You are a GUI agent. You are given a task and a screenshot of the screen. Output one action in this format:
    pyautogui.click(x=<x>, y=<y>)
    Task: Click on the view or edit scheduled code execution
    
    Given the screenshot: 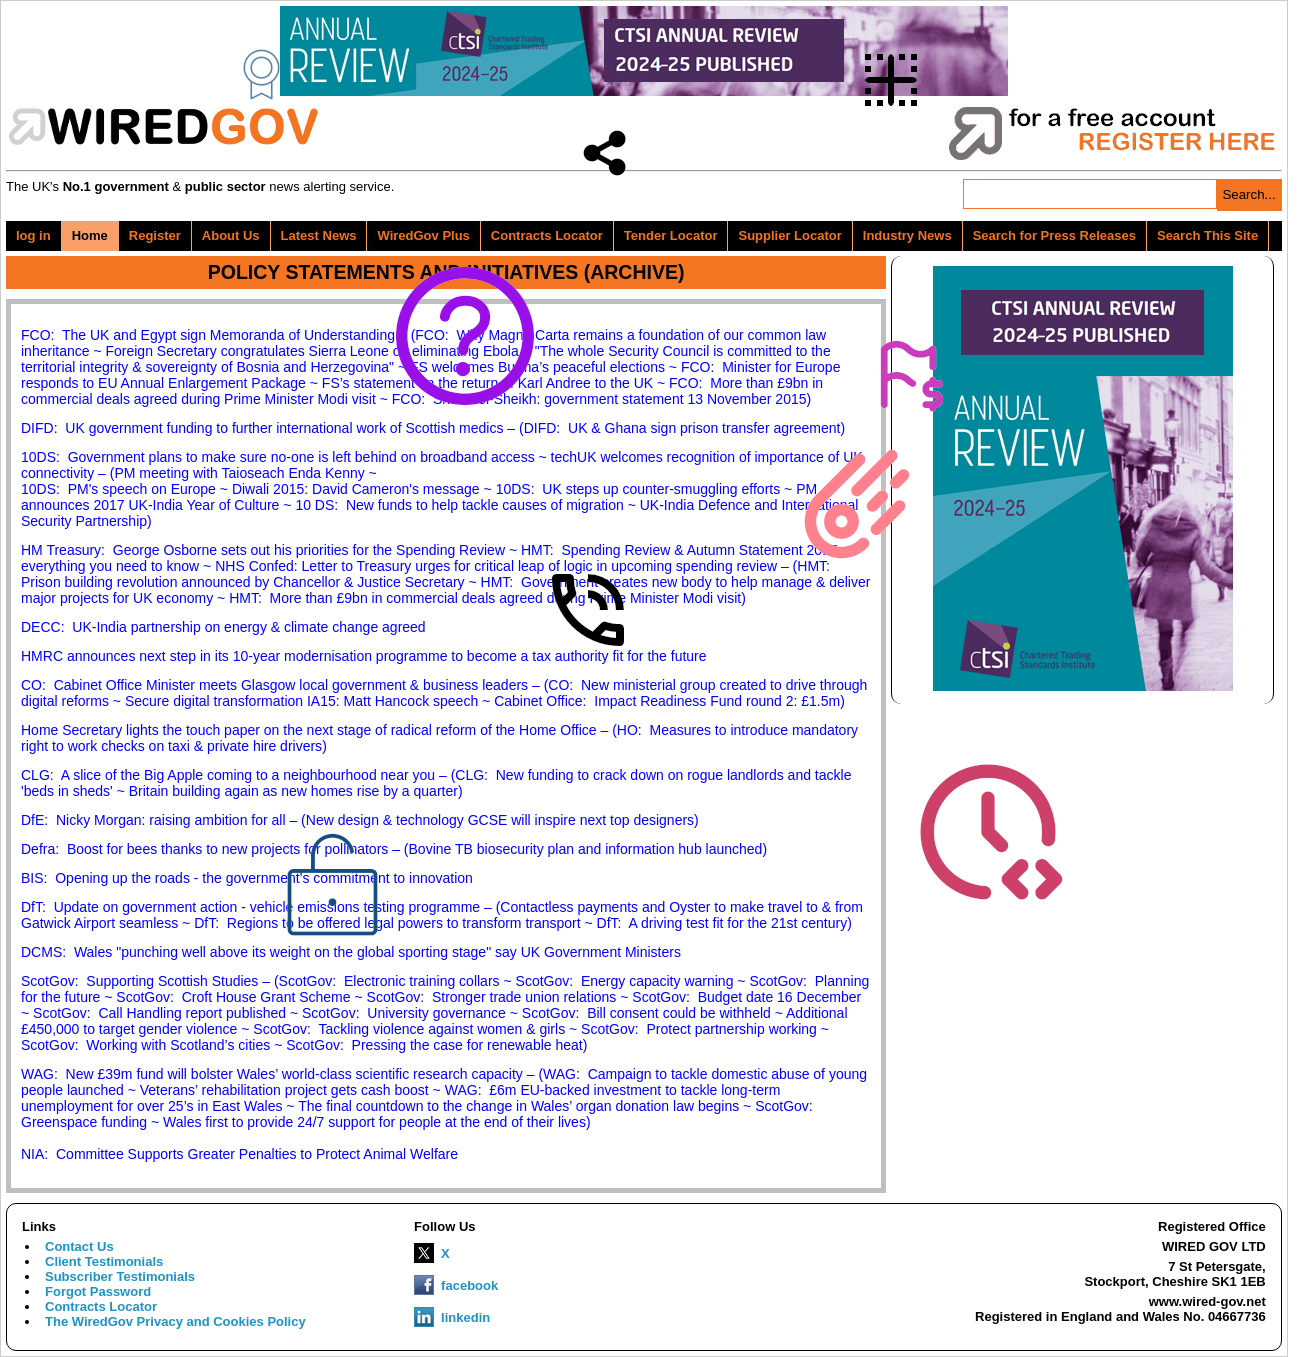 What is the action you would take?
    pyautogui.click(x=988, y=832)
    